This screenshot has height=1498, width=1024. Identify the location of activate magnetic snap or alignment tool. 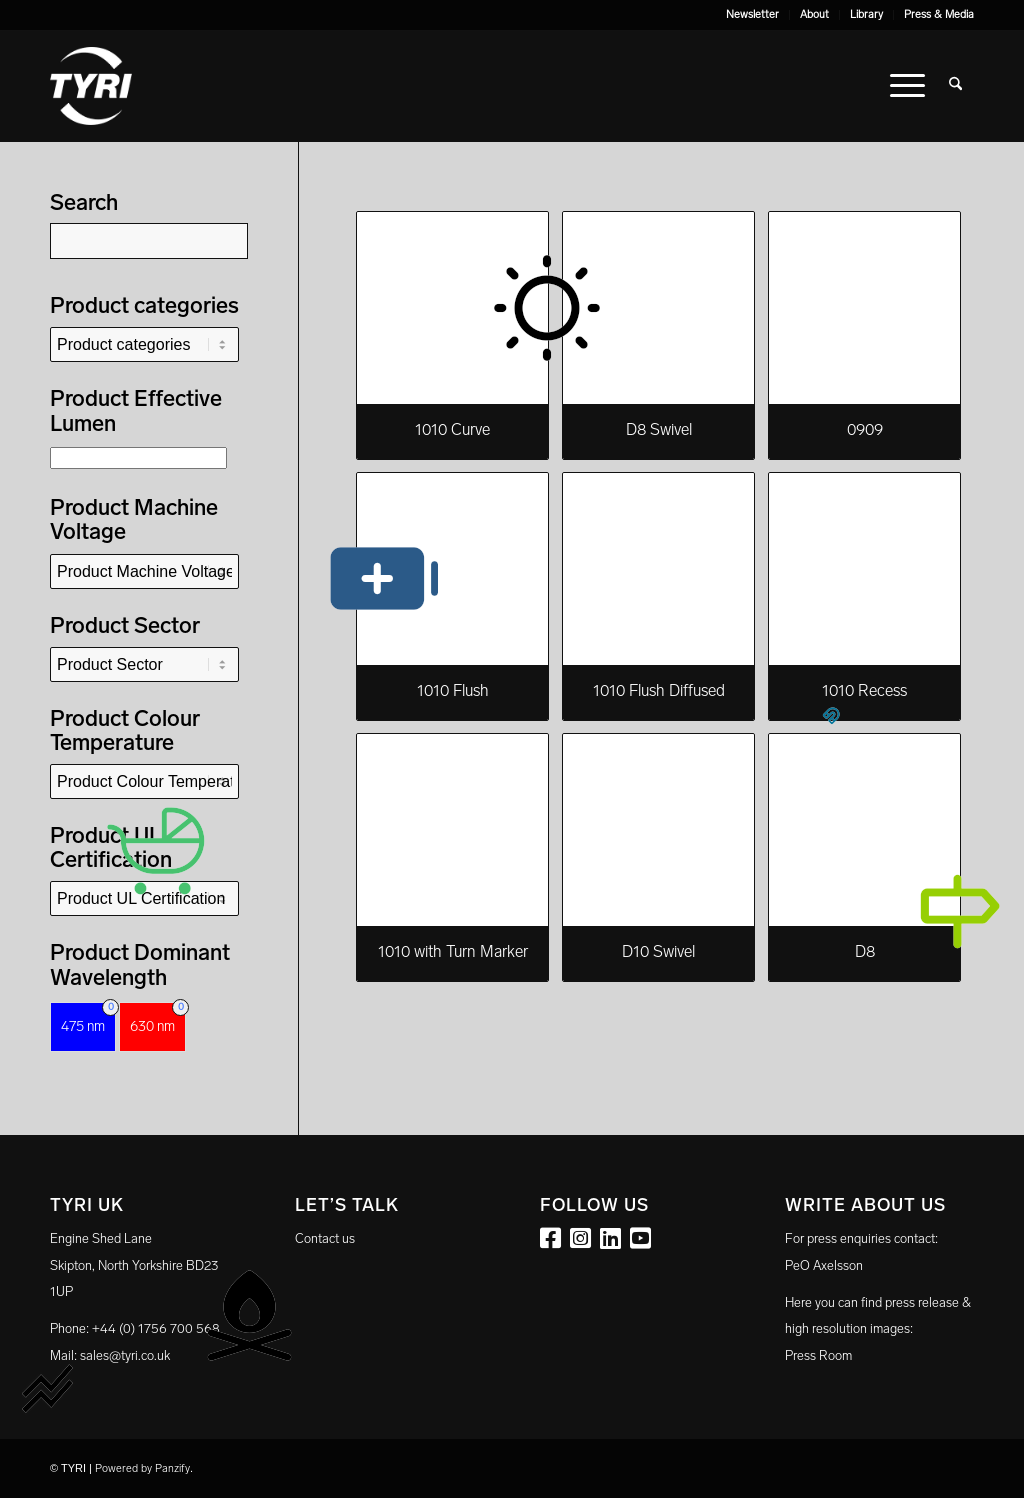
(831, 715).